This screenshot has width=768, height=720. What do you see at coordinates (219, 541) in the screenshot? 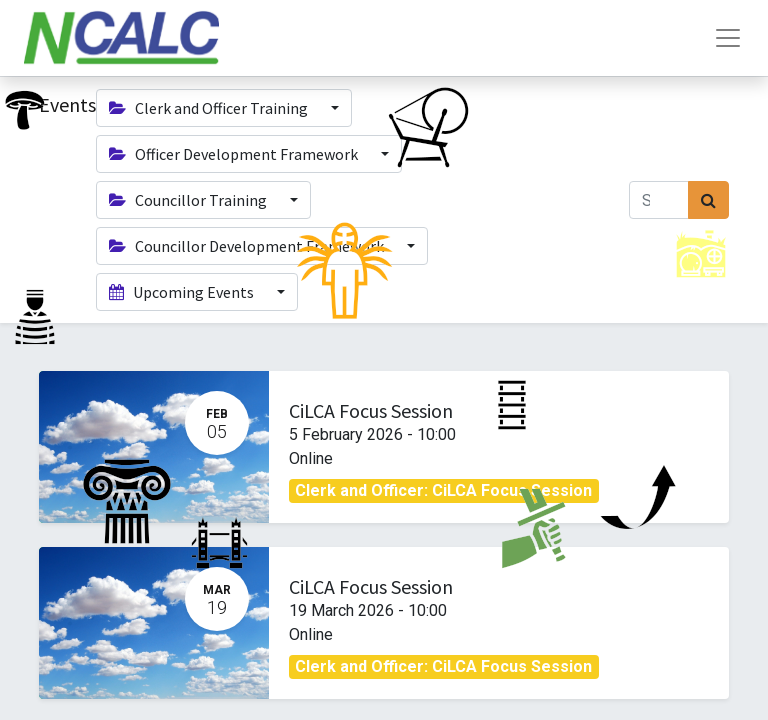
I see `view London landmarks or attractions` at bounding box center [219, 541].